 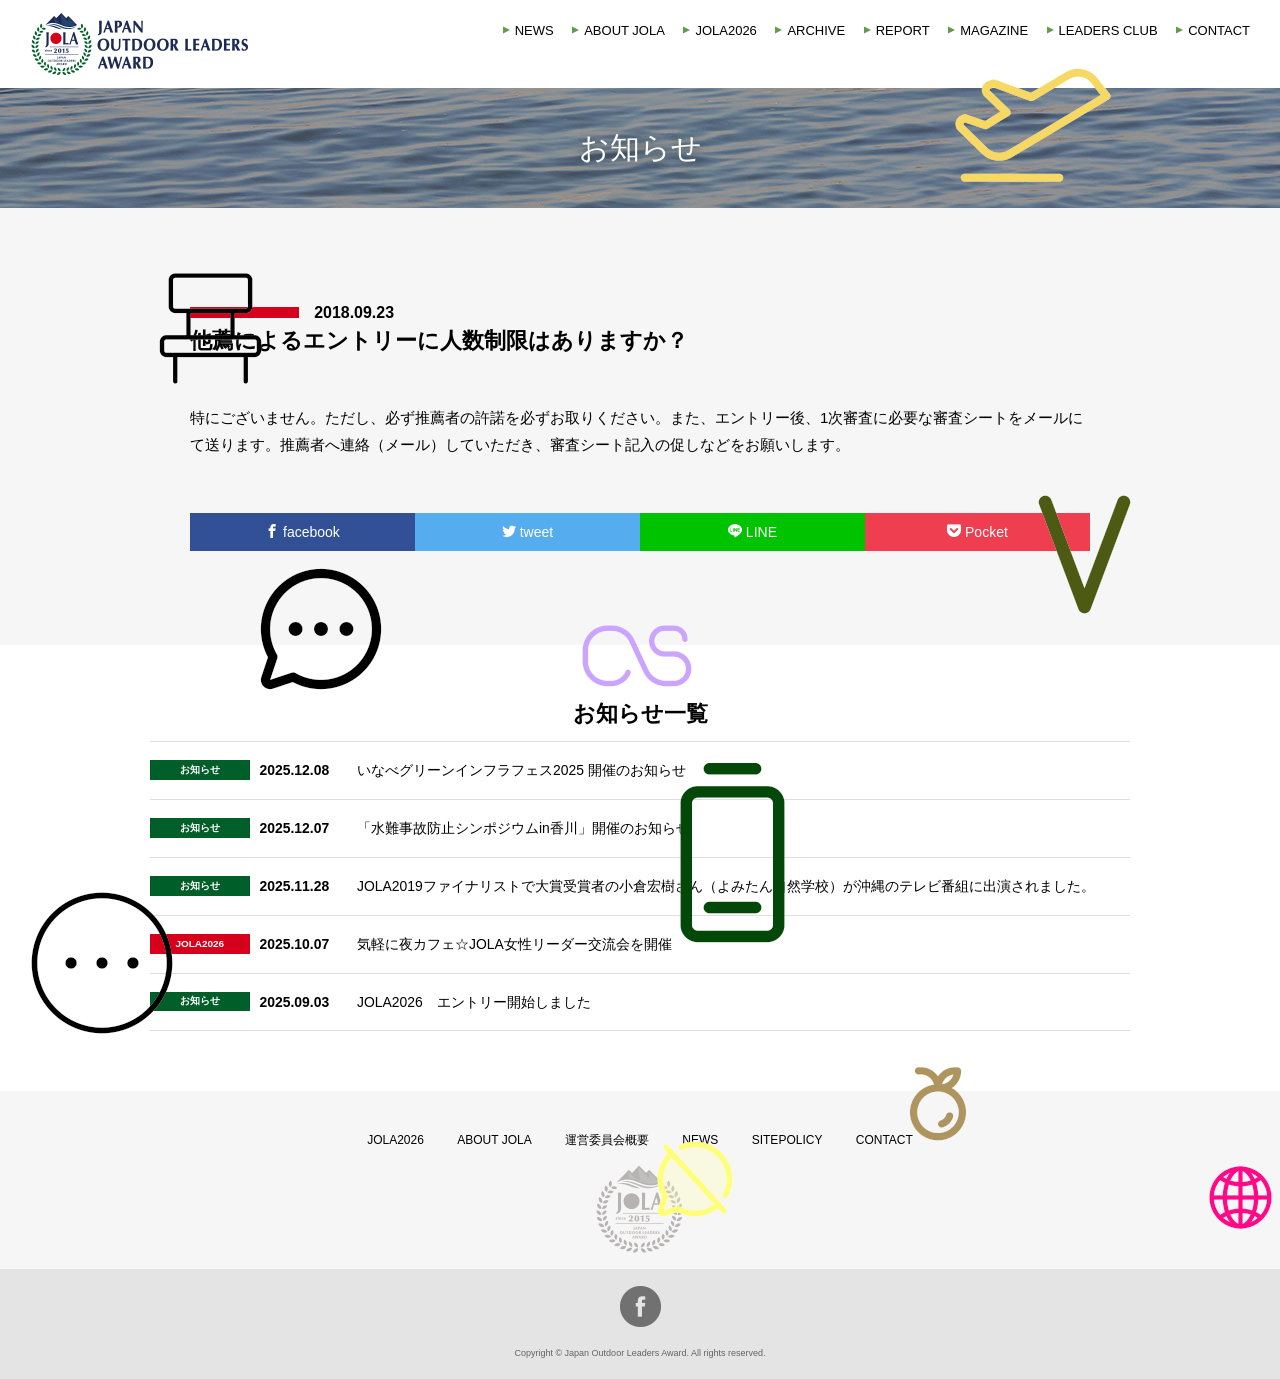 I want to click on select orange flavor or citrus option, so click(x=938, y=1105).